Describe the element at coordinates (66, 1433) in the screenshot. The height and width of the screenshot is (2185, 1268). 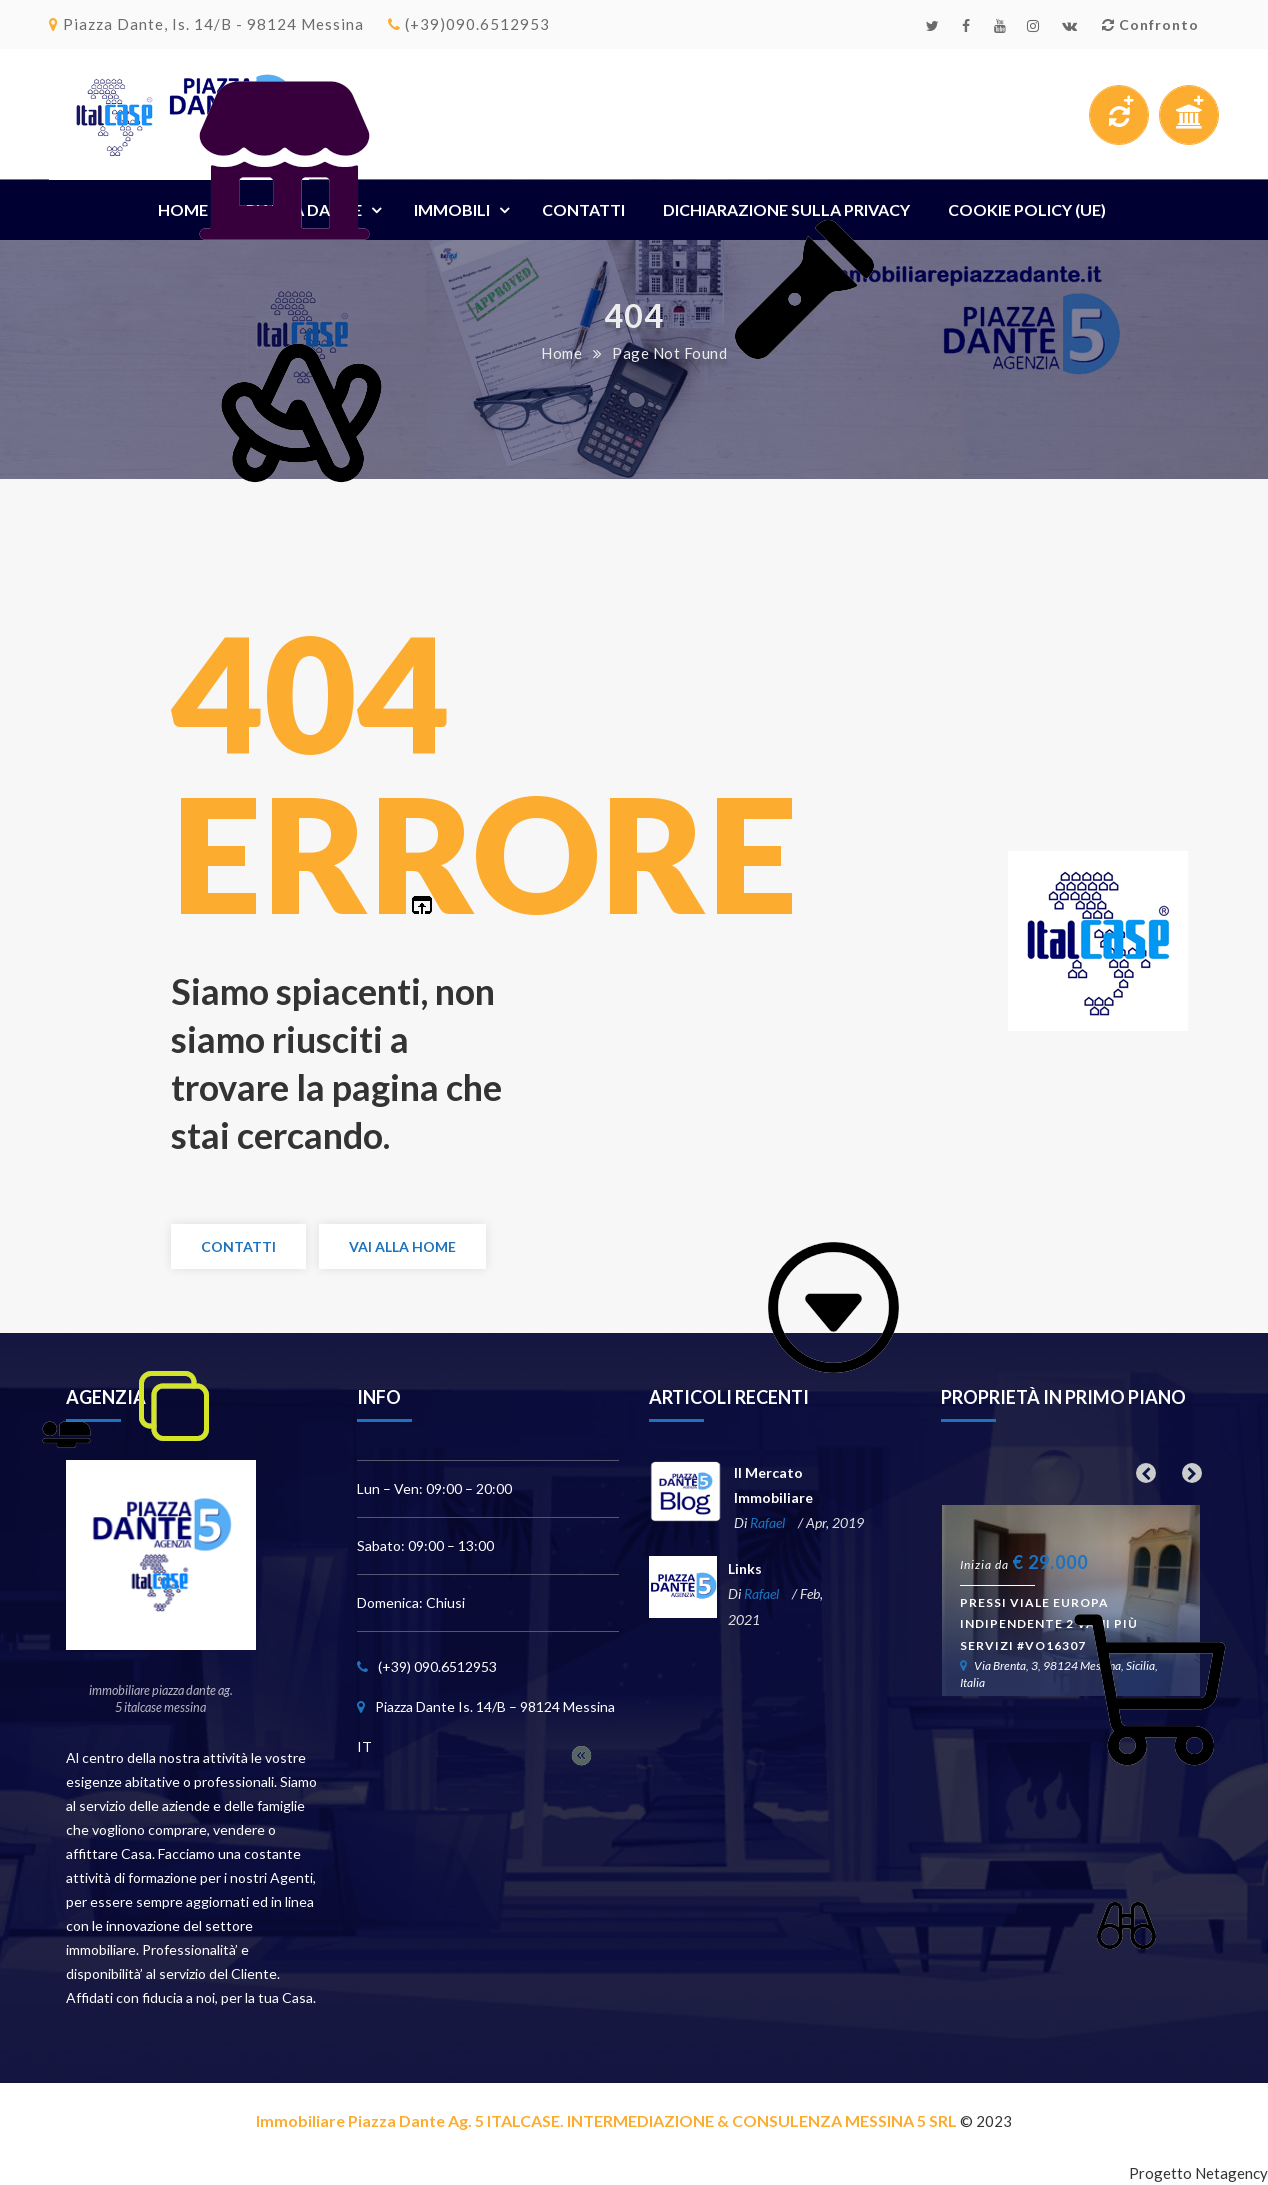
I see `indicates flat-bed seat available on flight` at that location.